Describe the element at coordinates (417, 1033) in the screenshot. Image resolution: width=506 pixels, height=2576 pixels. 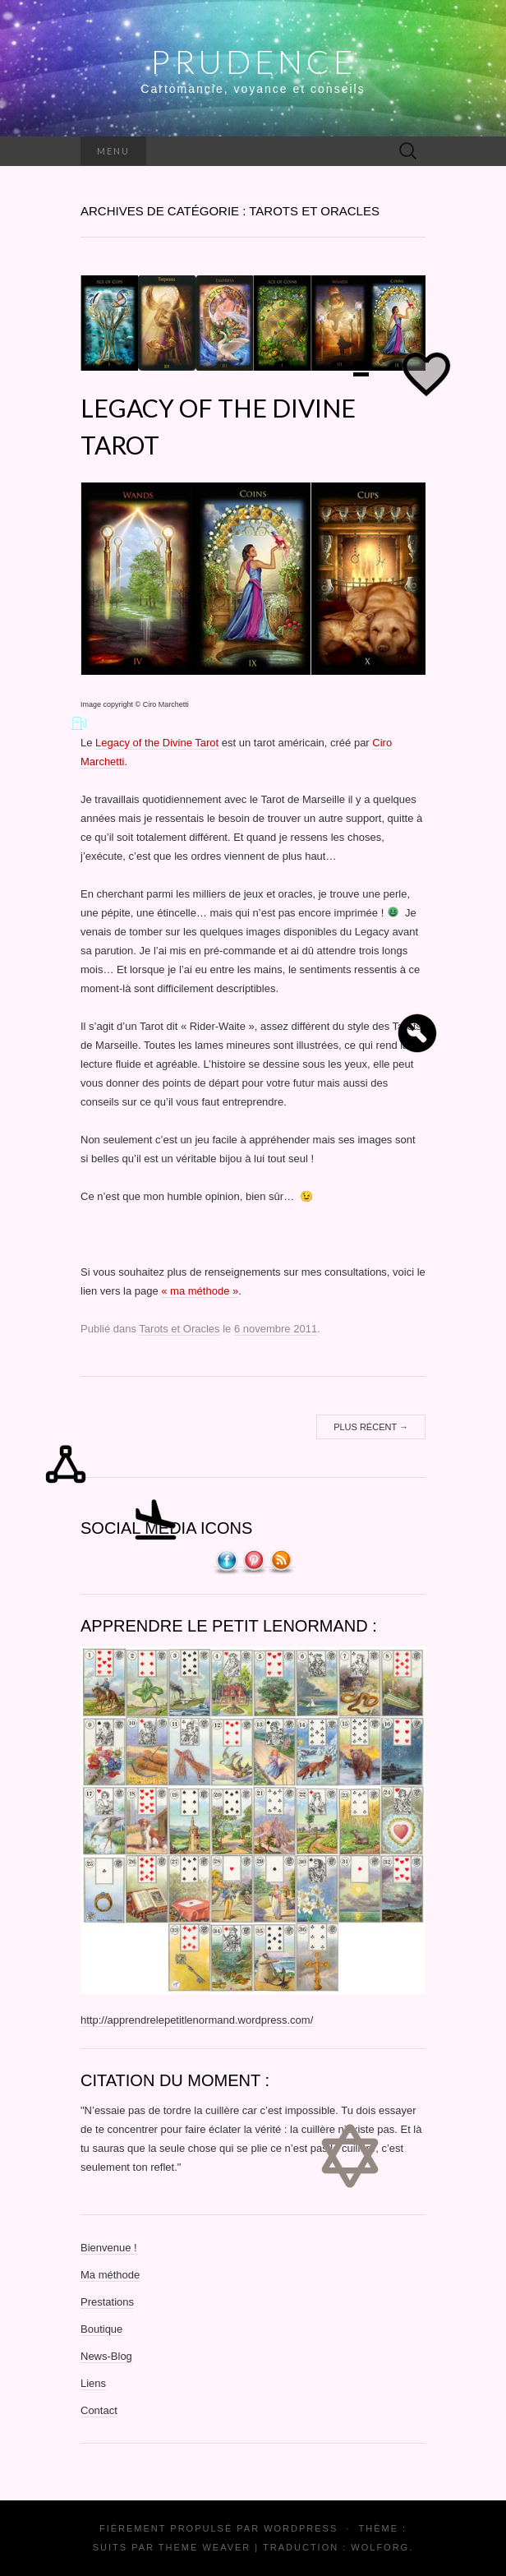
I see `access settings or configuration options` at that location.